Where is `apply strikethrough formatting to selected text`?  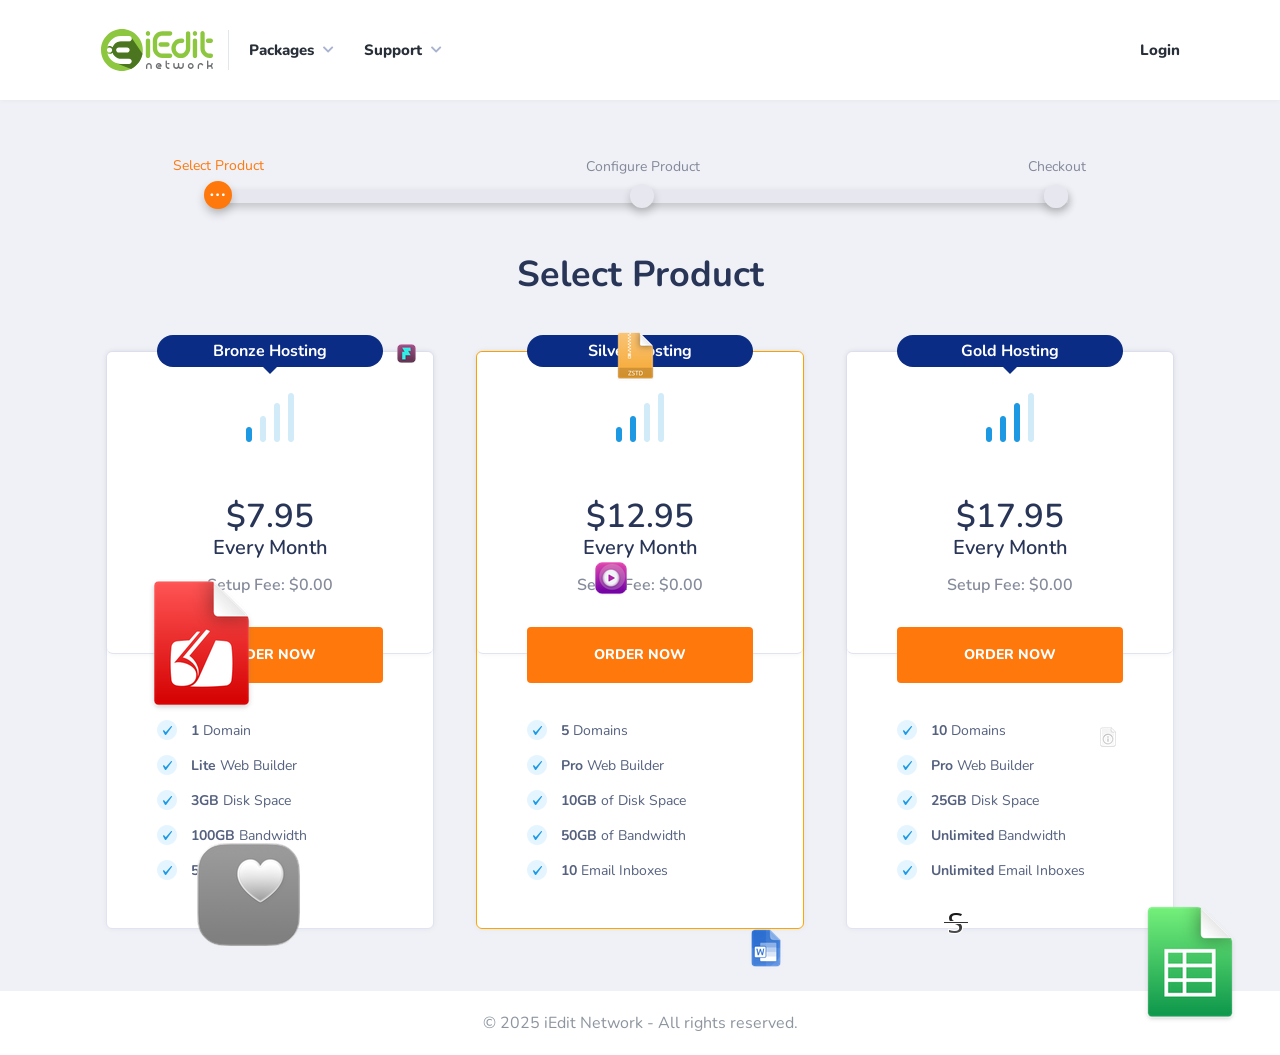 apply strikethrough formatting to selected text is located at coordinates (956, 923).